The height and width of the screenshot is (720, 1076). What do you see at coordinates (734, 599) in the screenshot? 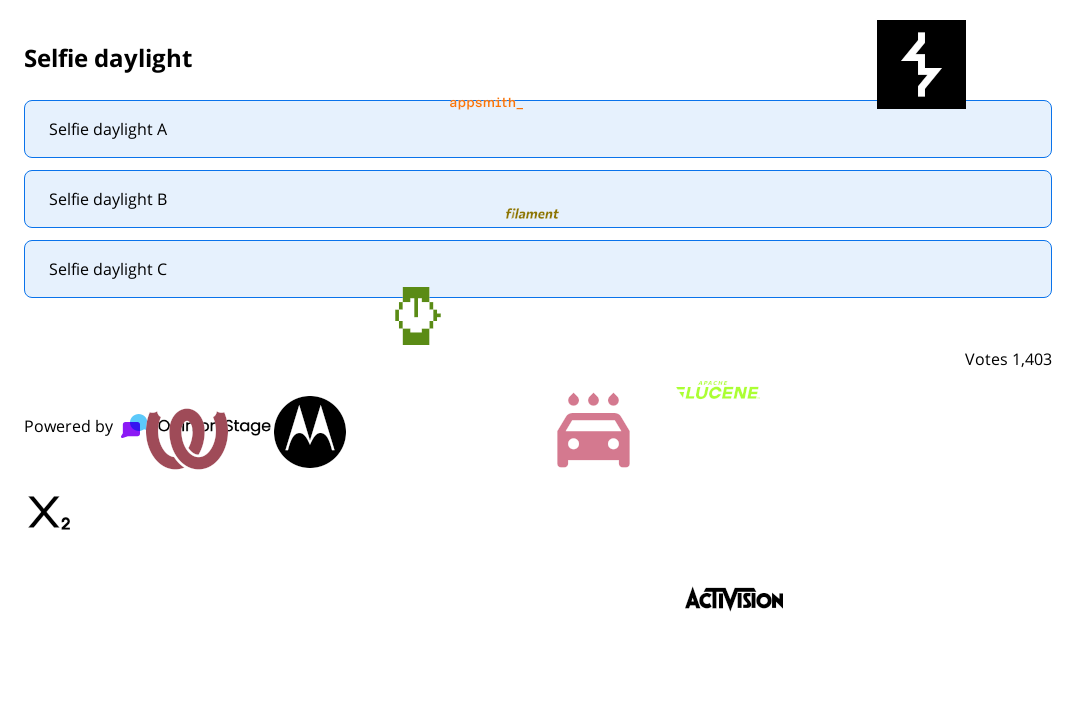
I see `activision company logo` at bounding box center [734, 599].